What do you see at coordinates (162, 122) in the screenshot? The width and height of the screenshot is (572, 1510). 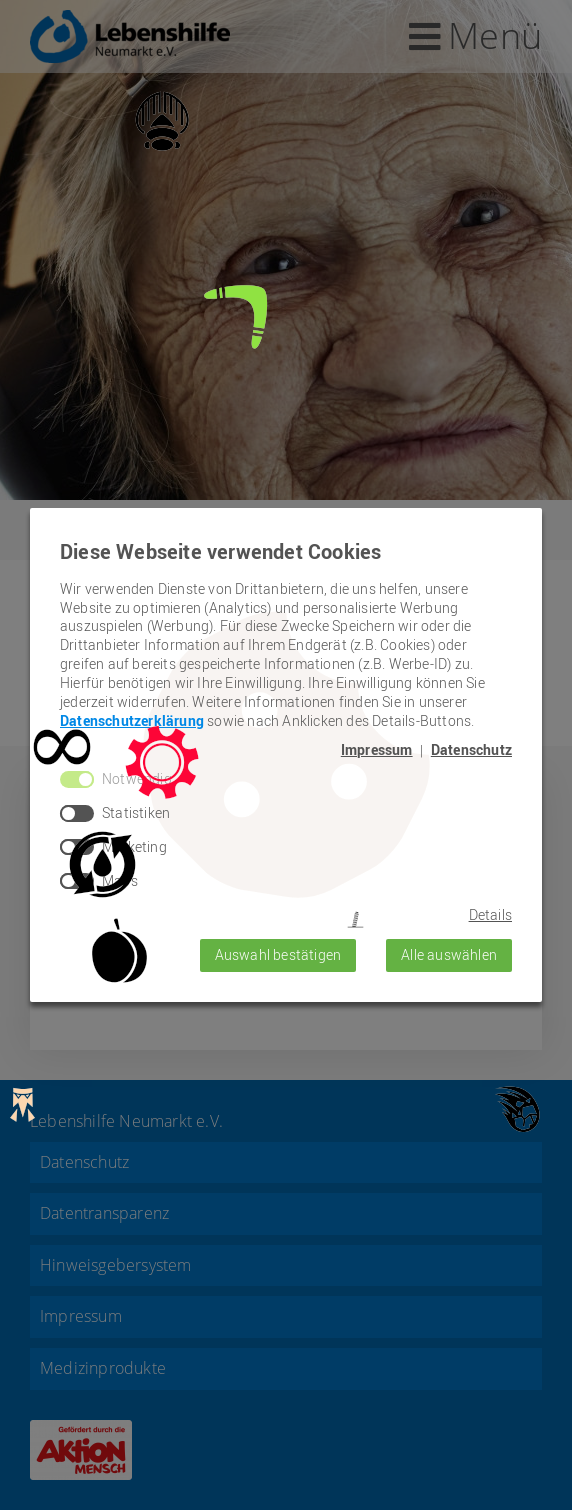 I see `represents a beetle or insect creature in a game interface` at bounding box center [162, 122].